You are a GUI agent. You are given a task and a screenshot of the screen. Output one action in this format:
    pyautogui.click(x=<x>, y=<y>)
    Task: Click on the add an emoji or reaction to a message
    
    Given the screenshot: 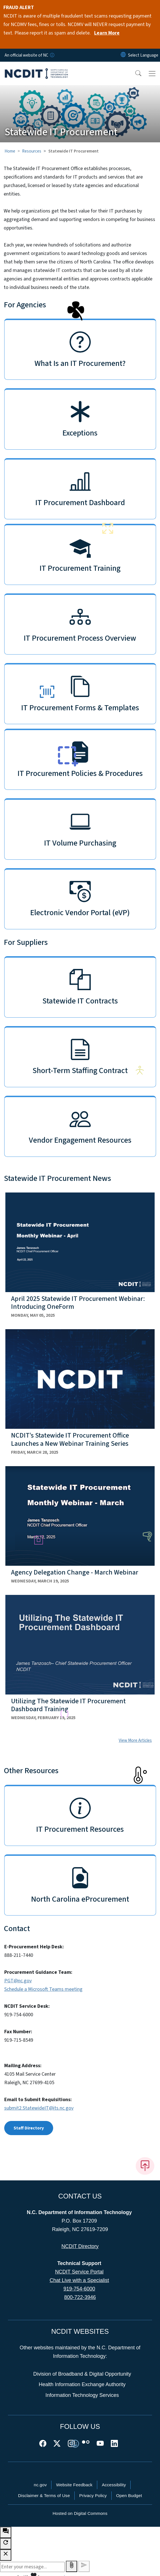 What is the action you would take?
    pyautogui.click(x=75, y=2444)
    